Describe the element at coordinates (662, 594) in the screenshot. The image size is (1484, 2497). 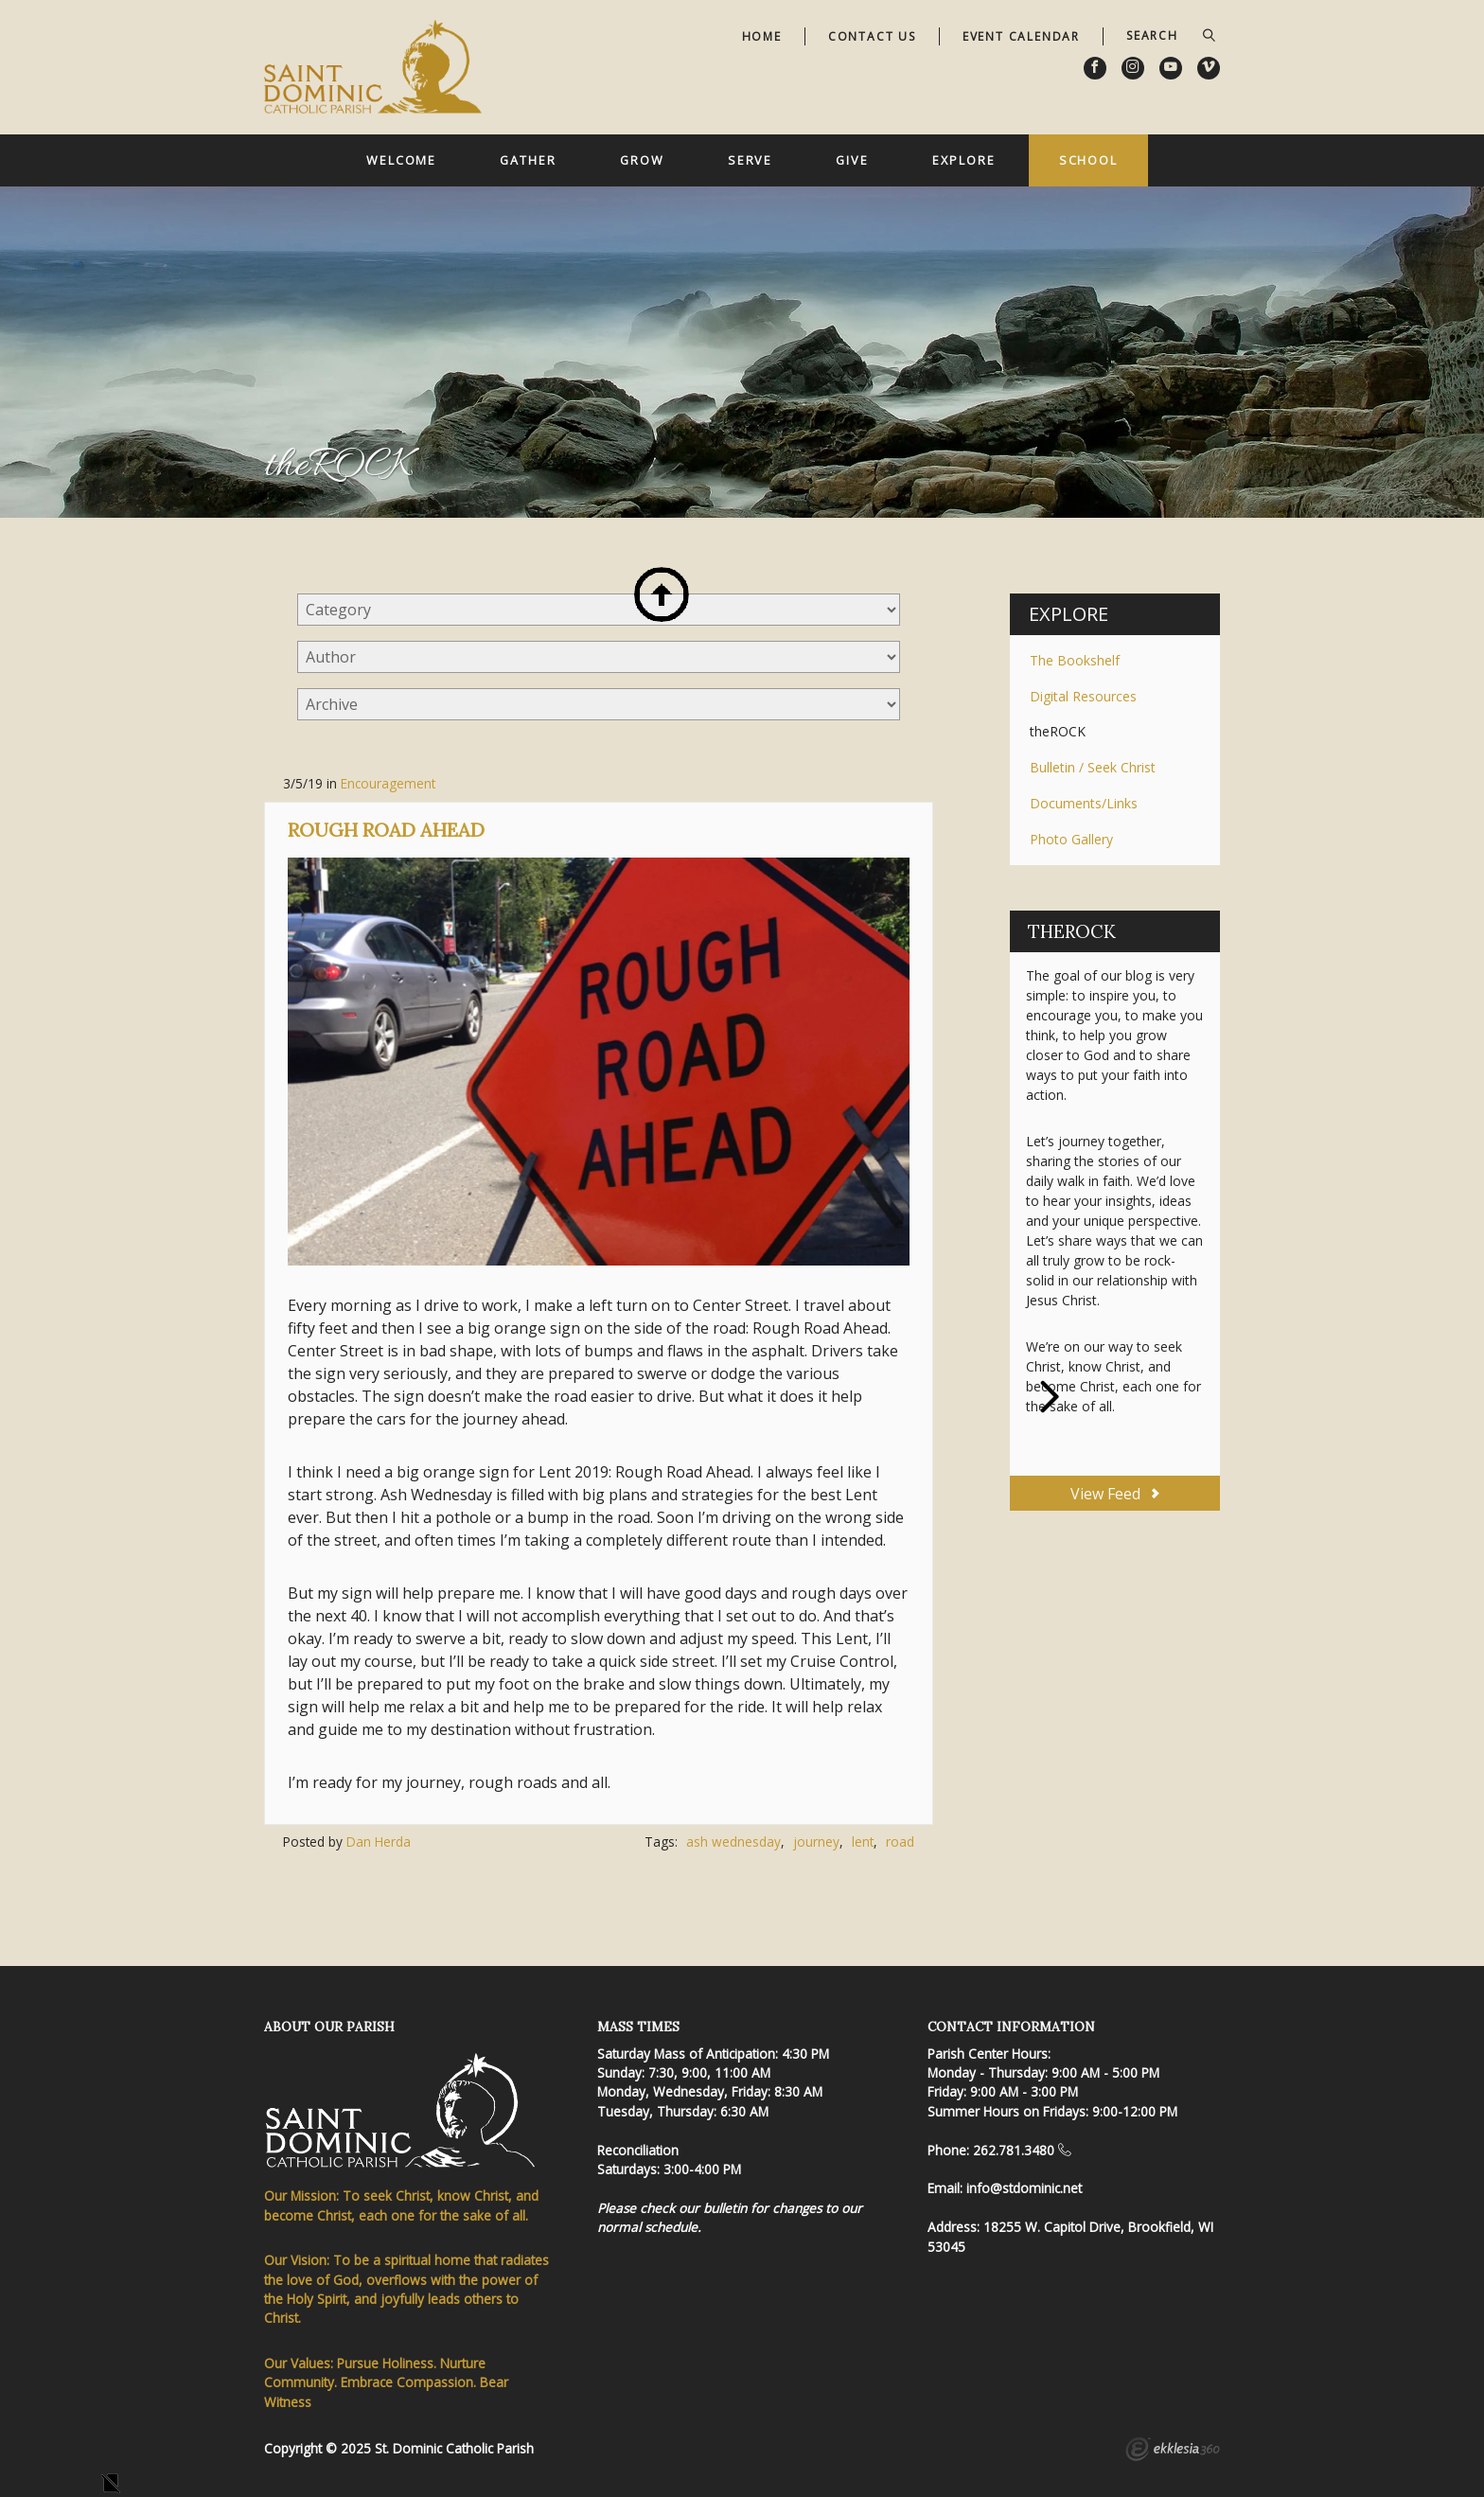
I see `upload a file or document` at that location.